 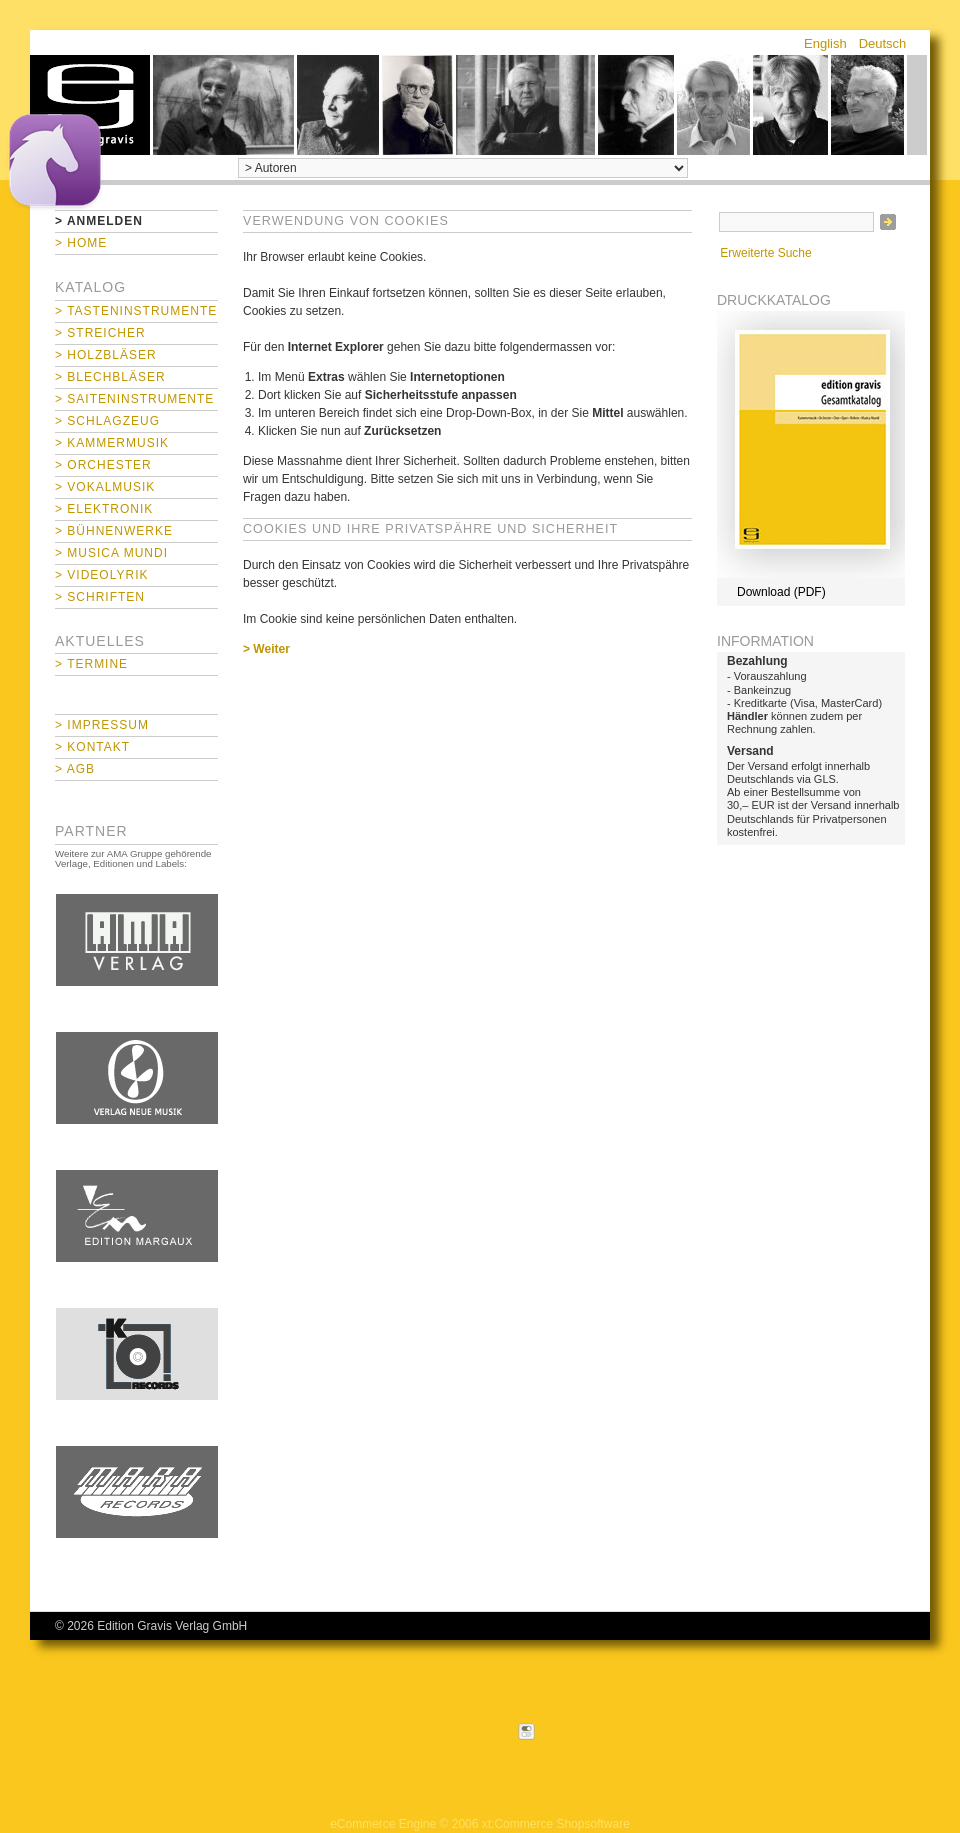 What do you see at coordinates (55, 160) in the screenshot?
I see `open anjuta integrated development environment` at bounding box center [55, 160].